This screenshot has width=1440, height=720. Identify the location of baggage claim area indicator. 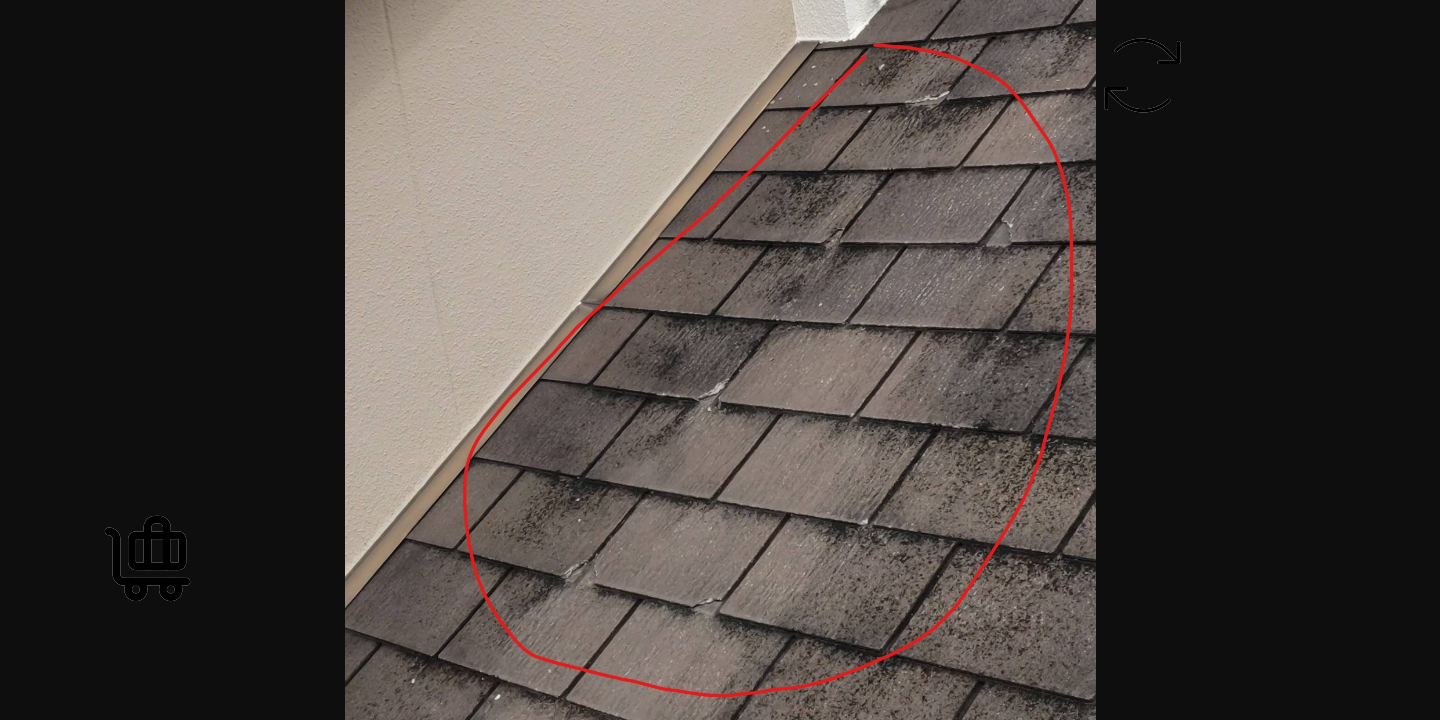
(147, 558).